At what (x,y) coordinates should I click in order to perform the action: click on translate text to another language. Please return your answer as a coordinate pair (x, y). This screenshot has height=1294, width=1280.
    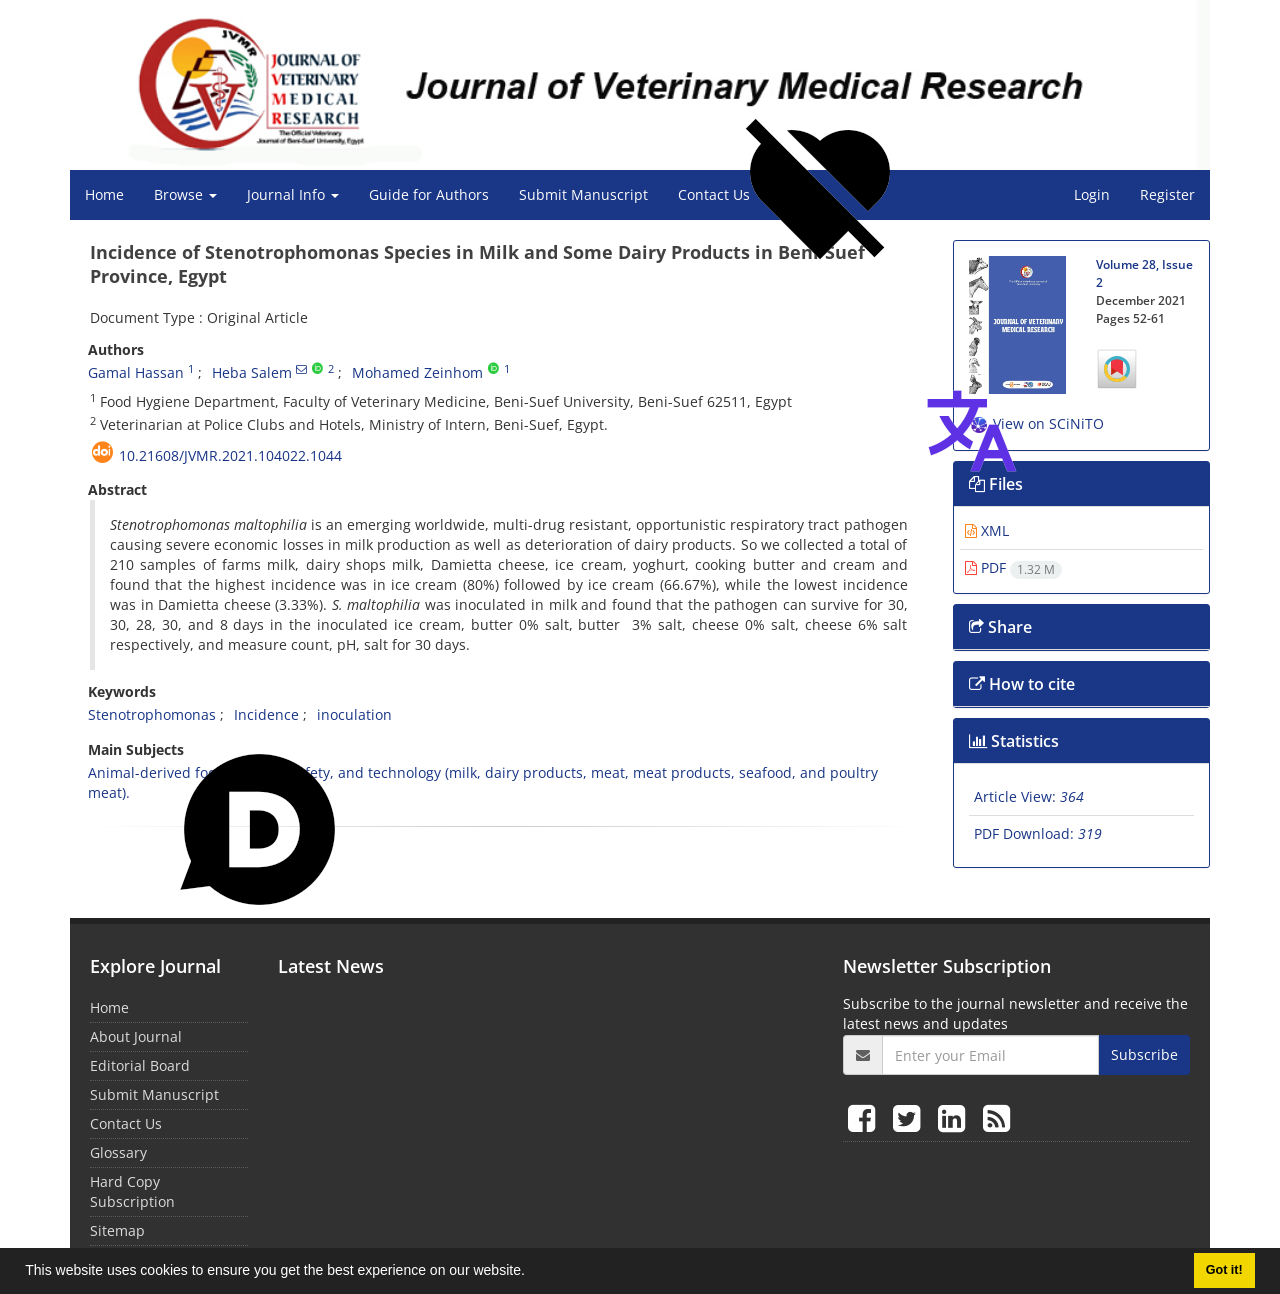
    Looking at the image, I should click on (970, 433).